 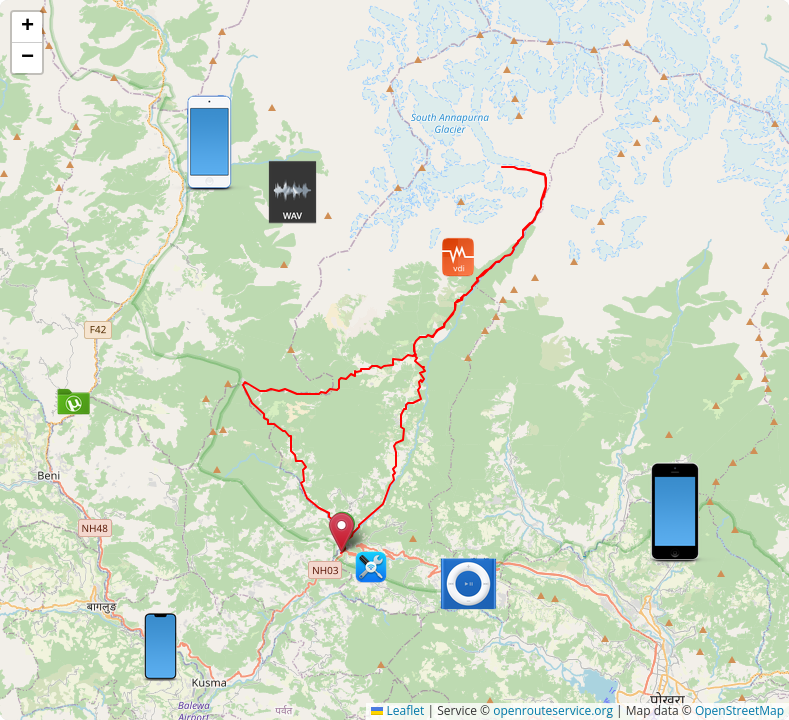 I want to click on open wireless diagnostics tool, so click(x=371, y=567).